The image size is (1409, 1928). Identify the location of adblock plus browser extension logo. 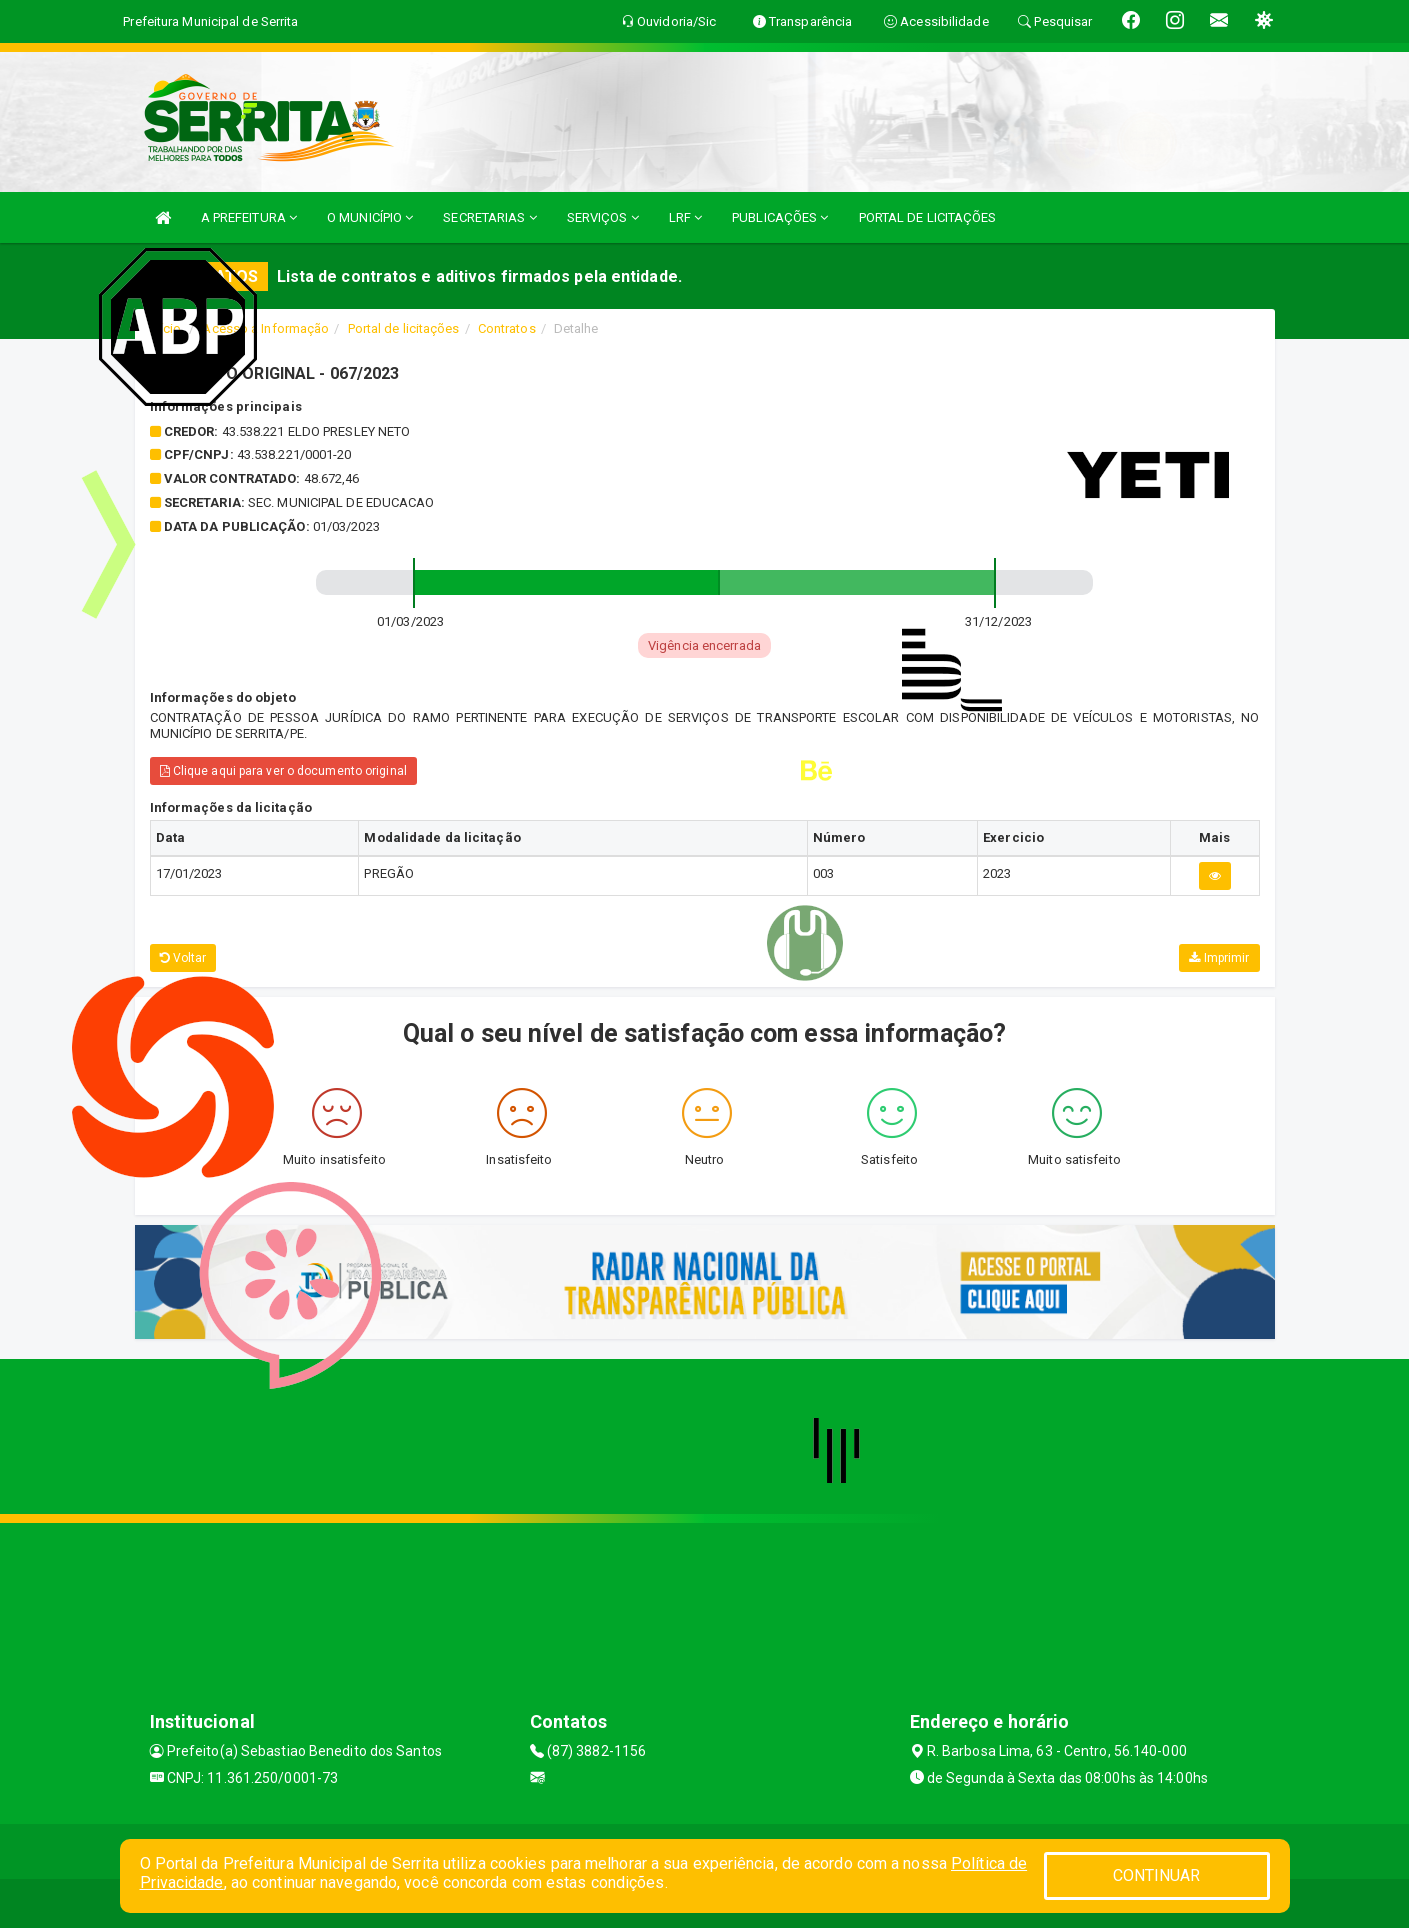
(178, 327).